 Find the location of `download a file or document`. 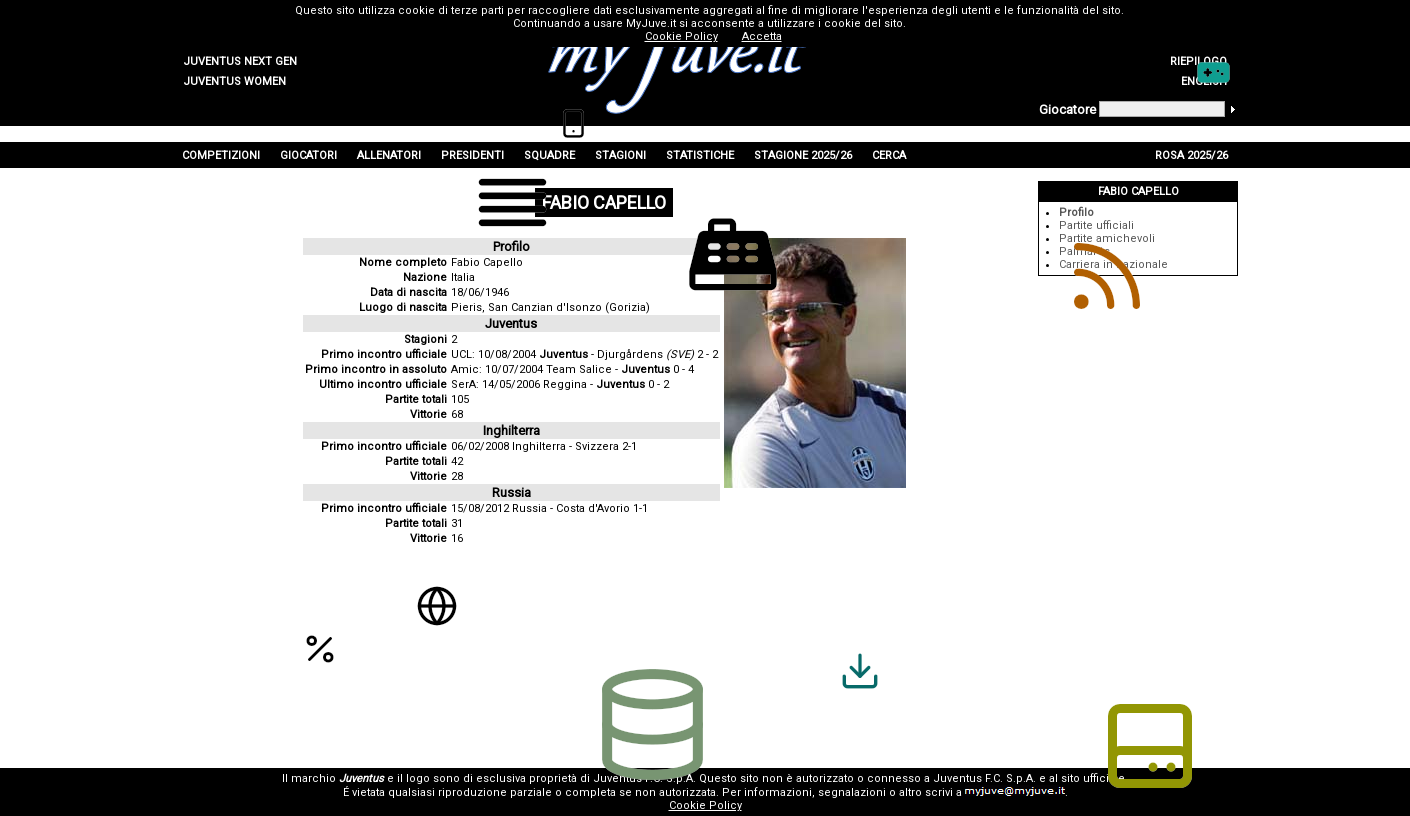

download a file or document is located at coordinates (860, 671).